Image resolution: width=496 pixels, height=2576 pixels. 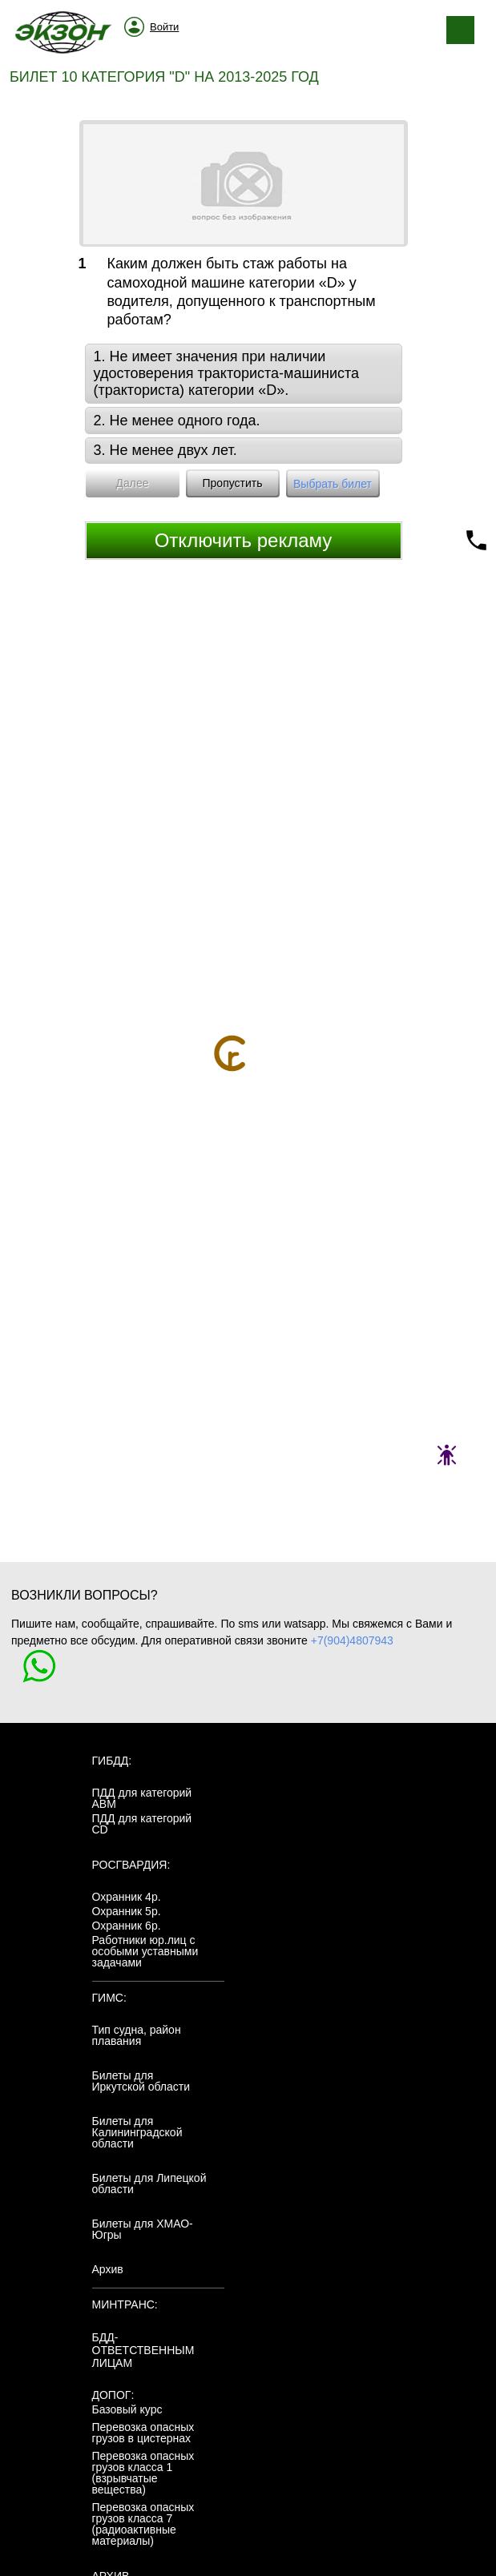 What do you see at coordinates (476, 540) in the screenshot?
I see `make a phone call` at bounding box center [476, 540].